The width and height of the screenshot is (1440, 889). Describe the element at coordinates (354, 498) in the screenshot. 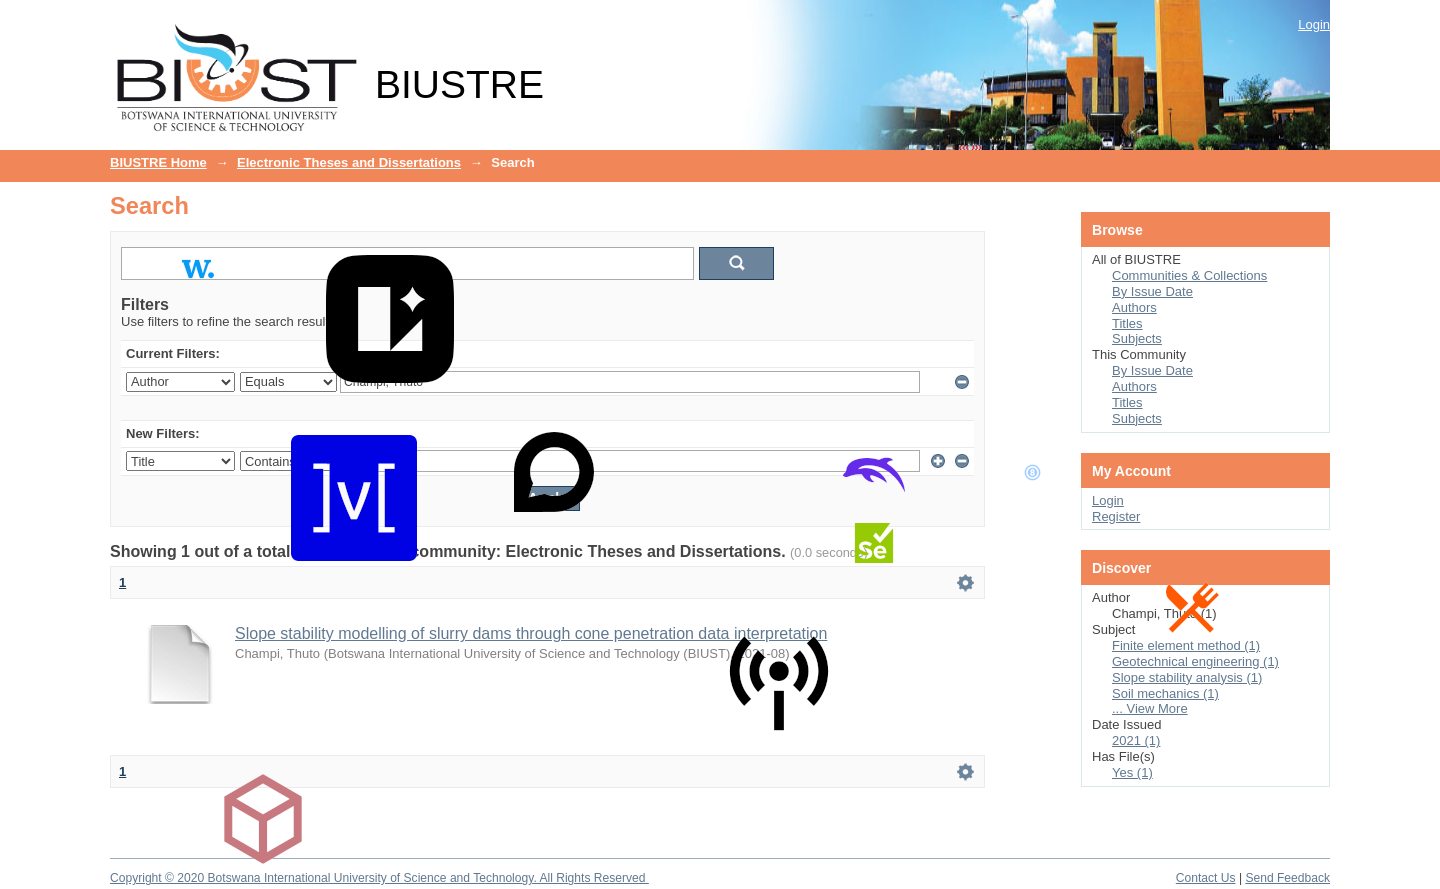

I see `MobX state management library logo` at that location.